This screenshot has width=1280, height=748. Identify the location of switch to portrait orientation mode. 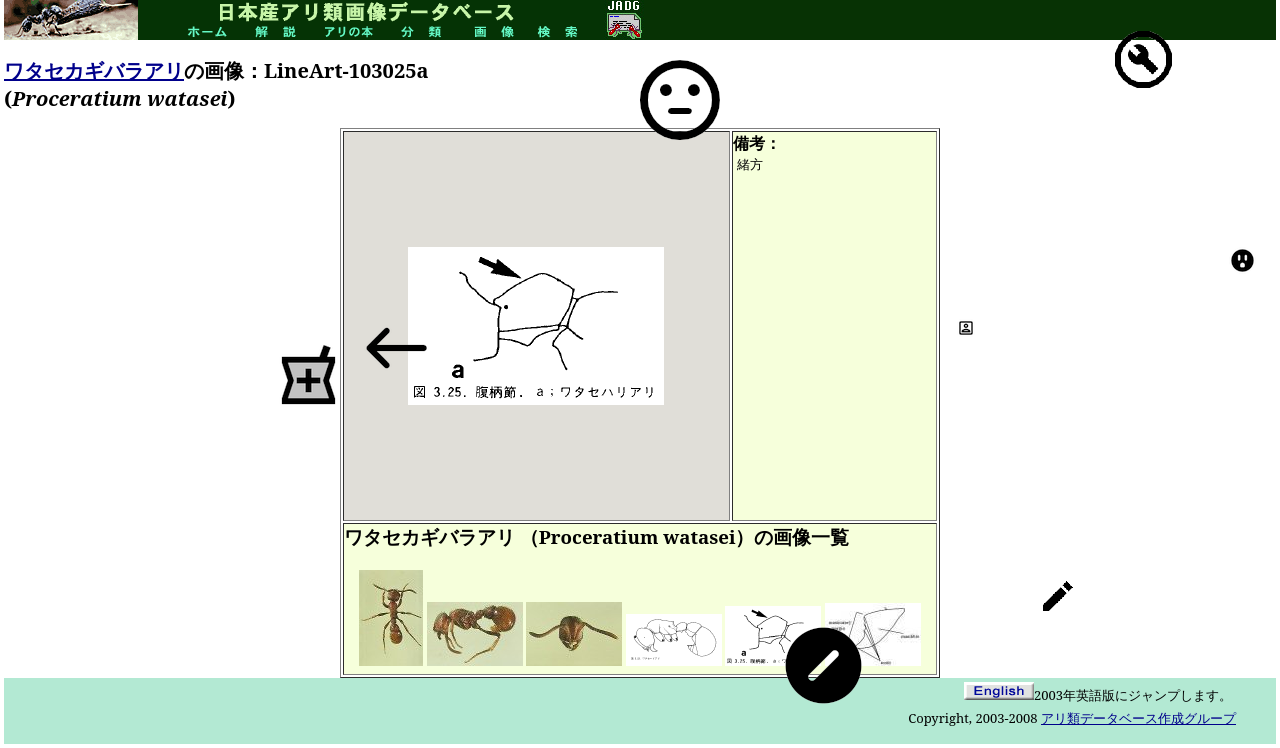
(966, 328).